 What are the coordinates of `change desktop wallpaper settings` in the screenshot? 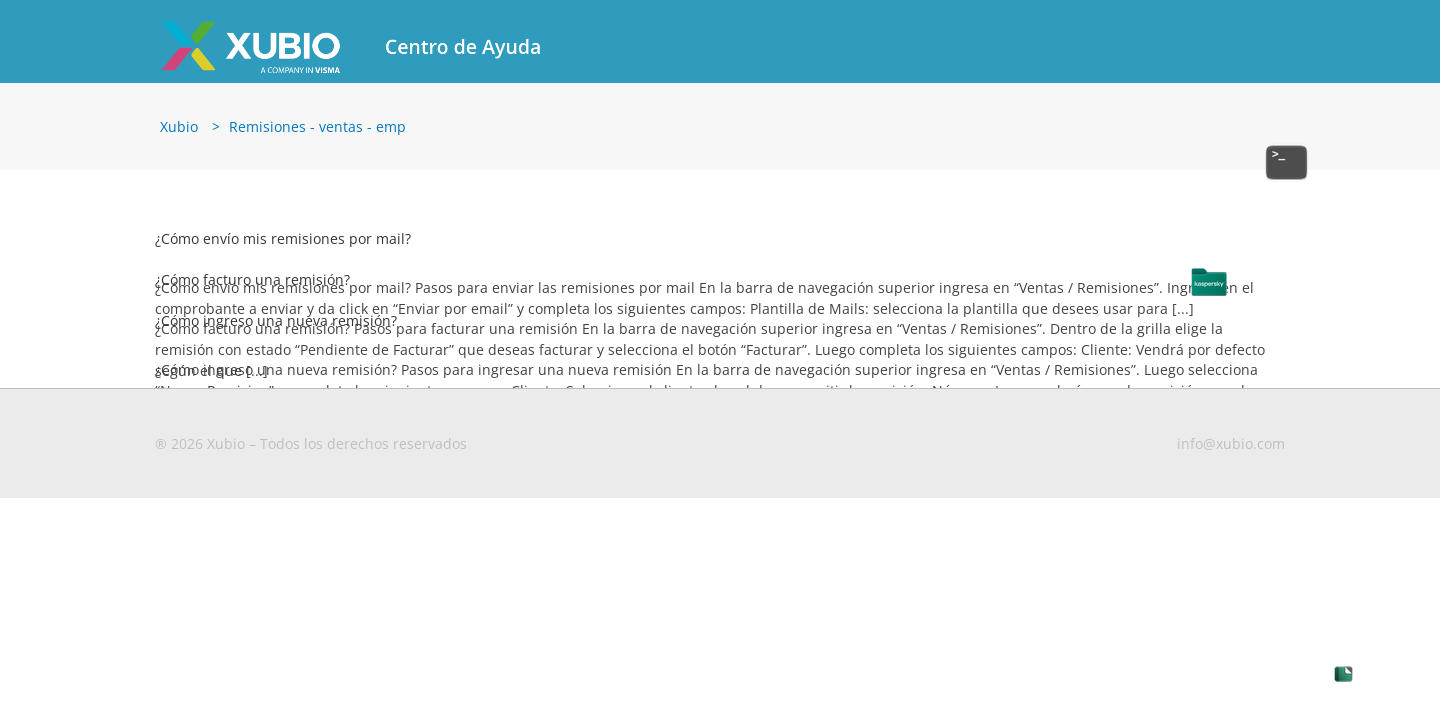 It's located at (1343, 673).